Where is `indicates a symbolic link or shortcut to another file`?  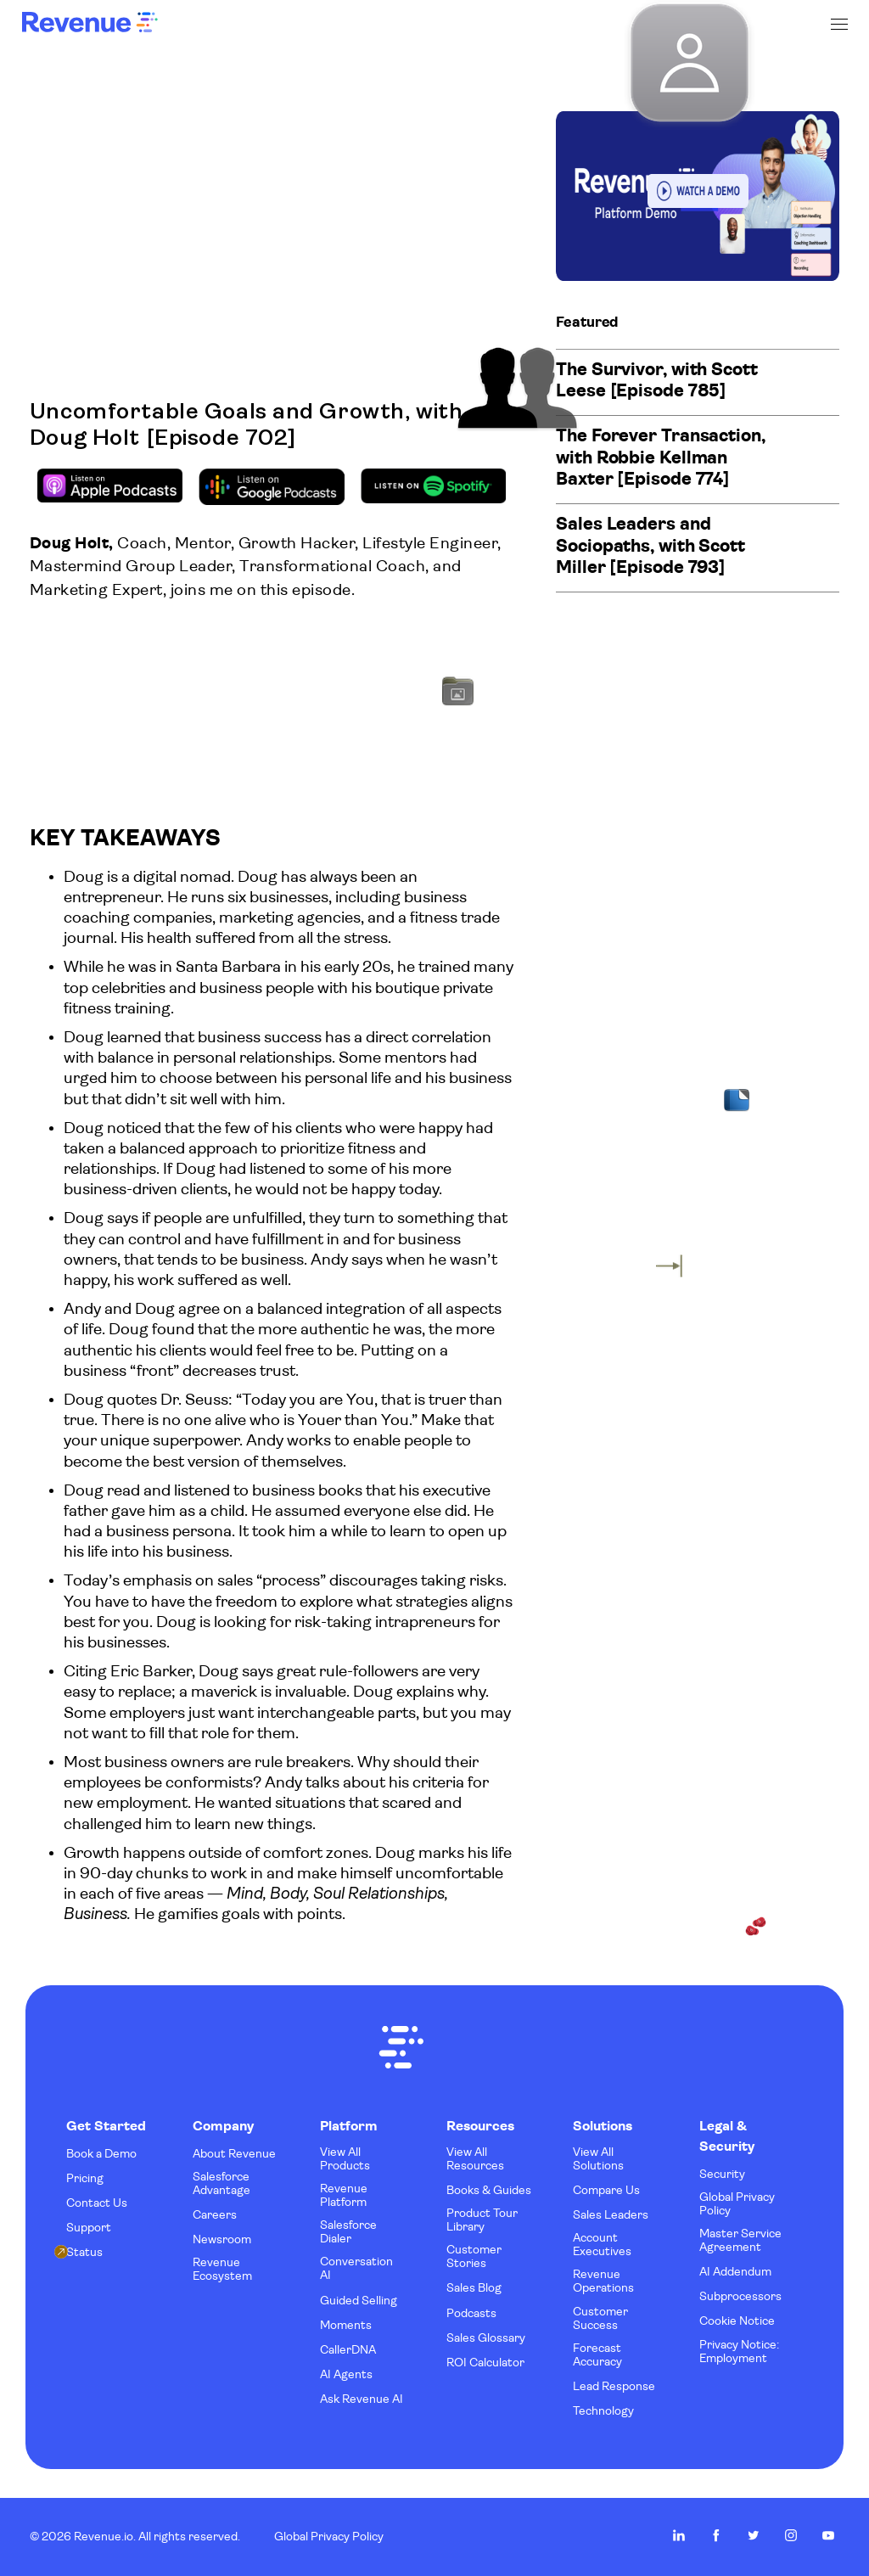
indicates a symbolic link or shortcut to another file is located at coordinates (61, 2252).